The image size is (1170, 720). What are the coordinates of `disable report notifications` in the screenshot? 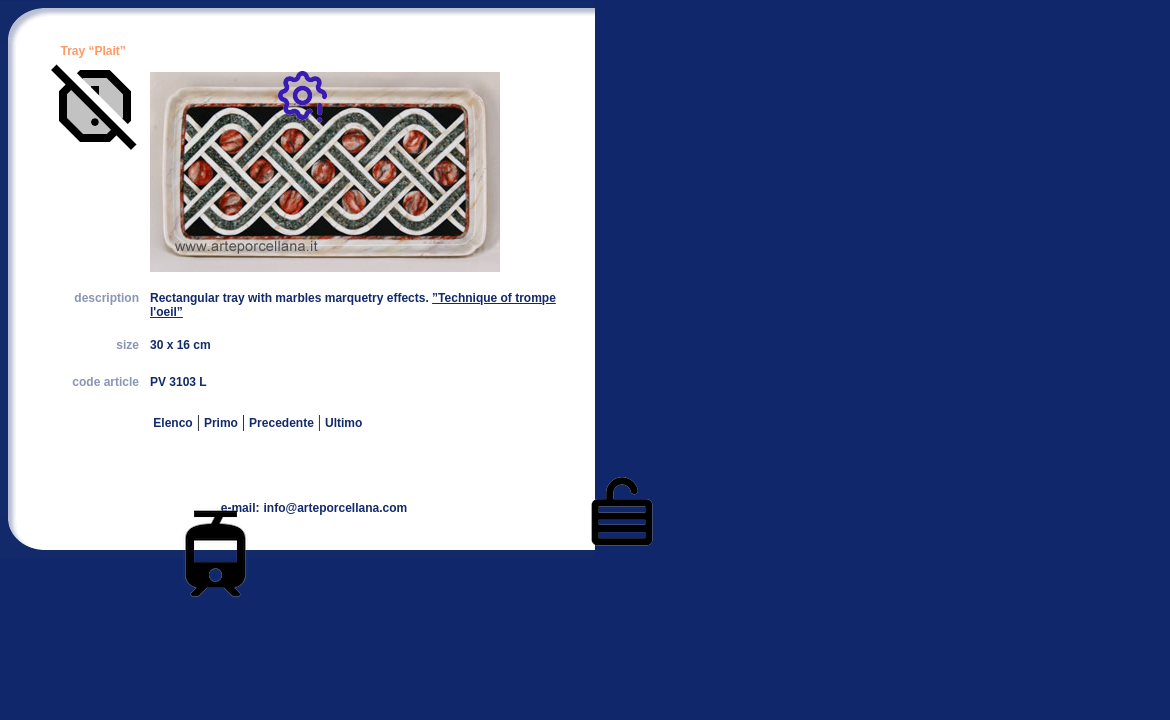 It's located at (95, 106).